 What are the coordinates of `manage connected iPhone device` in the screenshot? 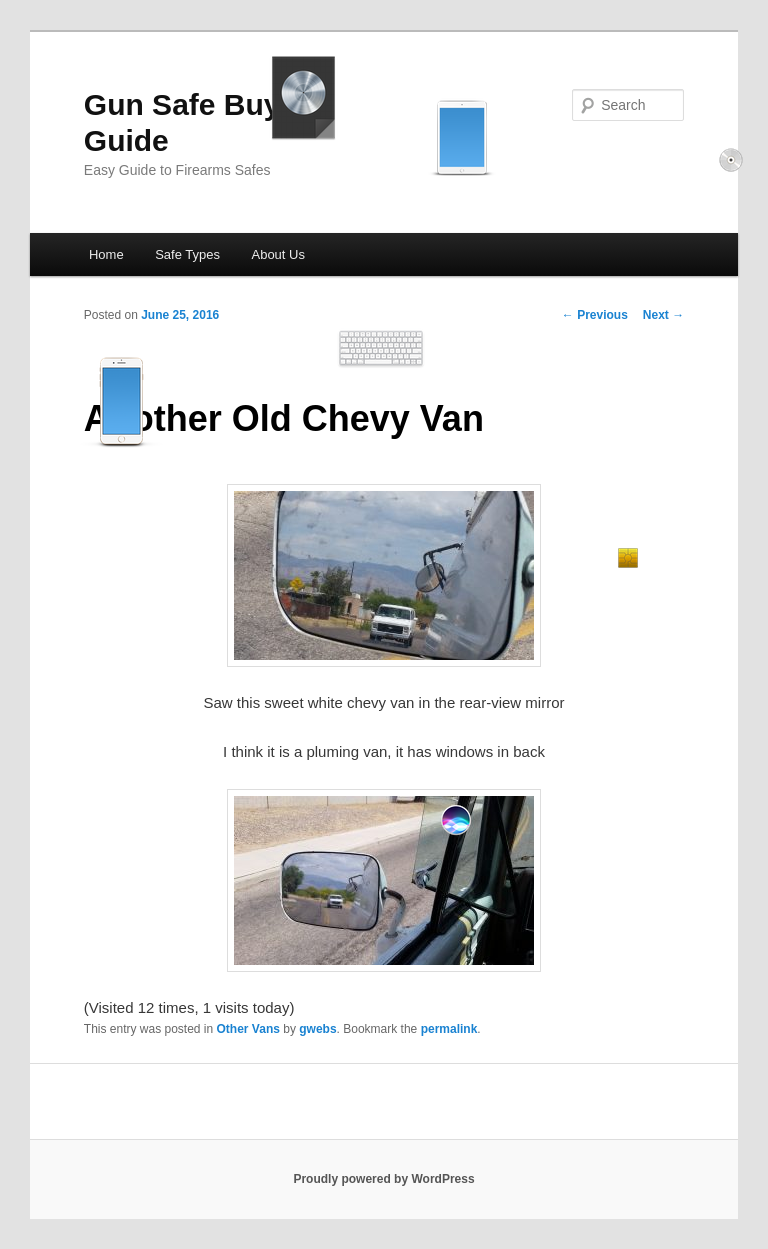 It's located at (121, 402).